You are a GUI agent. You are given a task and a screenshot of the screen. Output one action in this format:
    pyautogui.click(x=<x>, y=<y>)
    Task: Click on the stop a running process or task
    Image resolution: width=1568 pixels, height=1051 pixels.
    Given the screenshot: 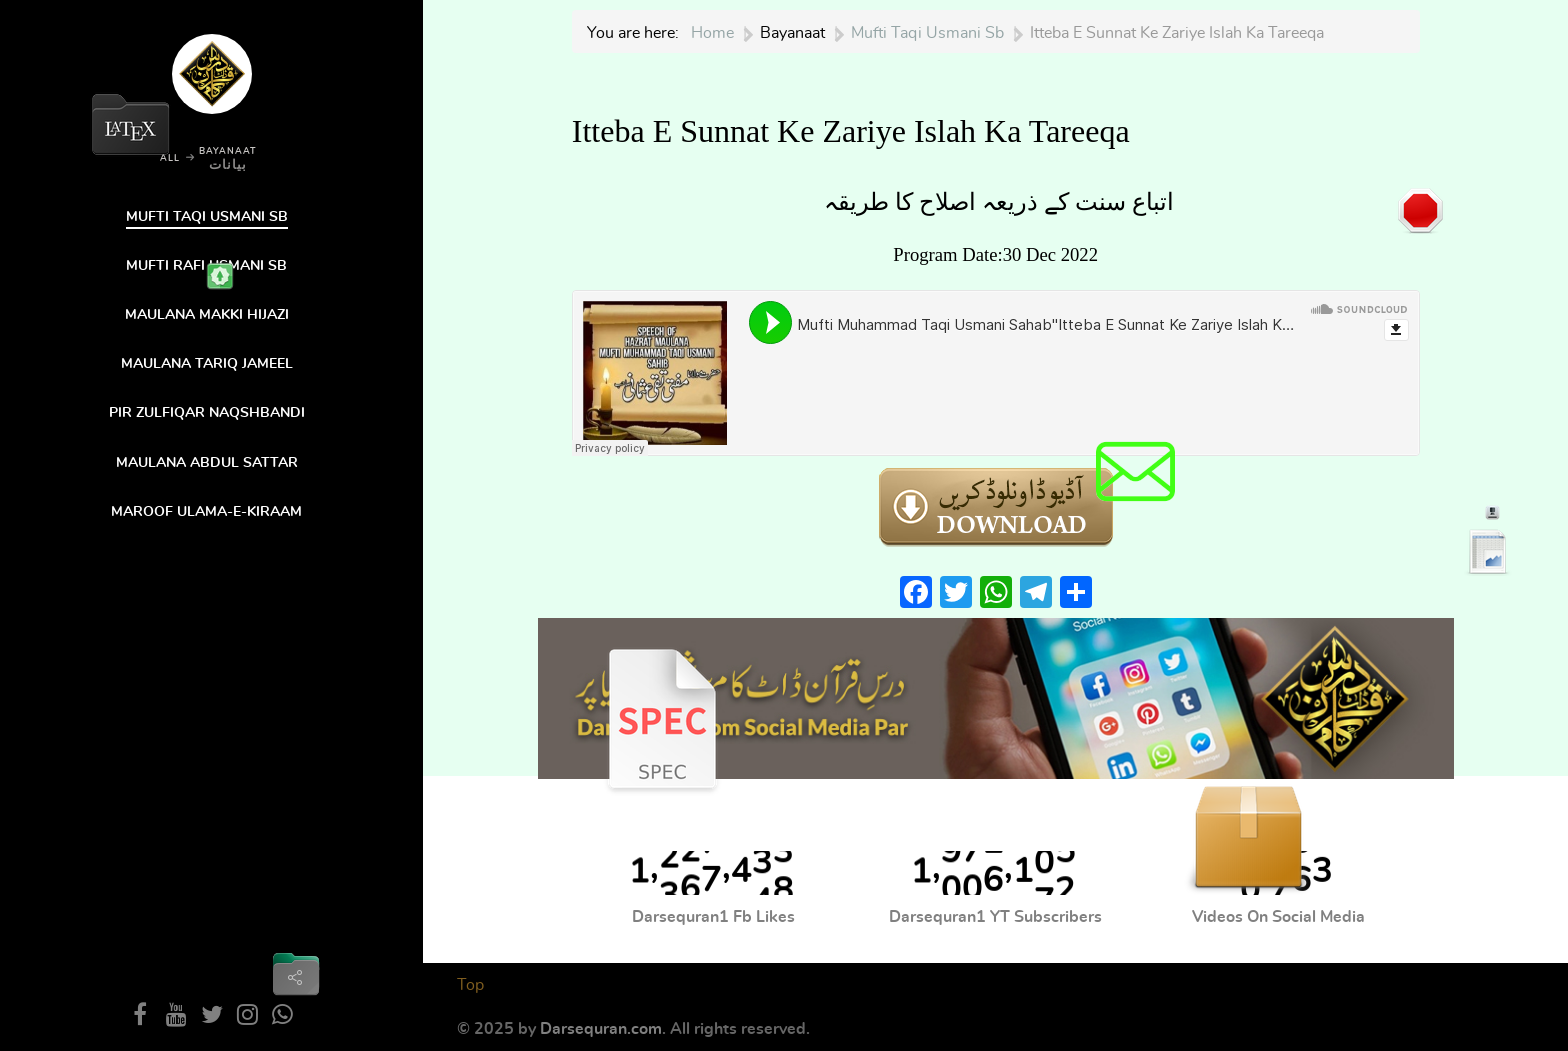 What is the action you would take?
    pyautogui.click(x=1420, y=210)
    